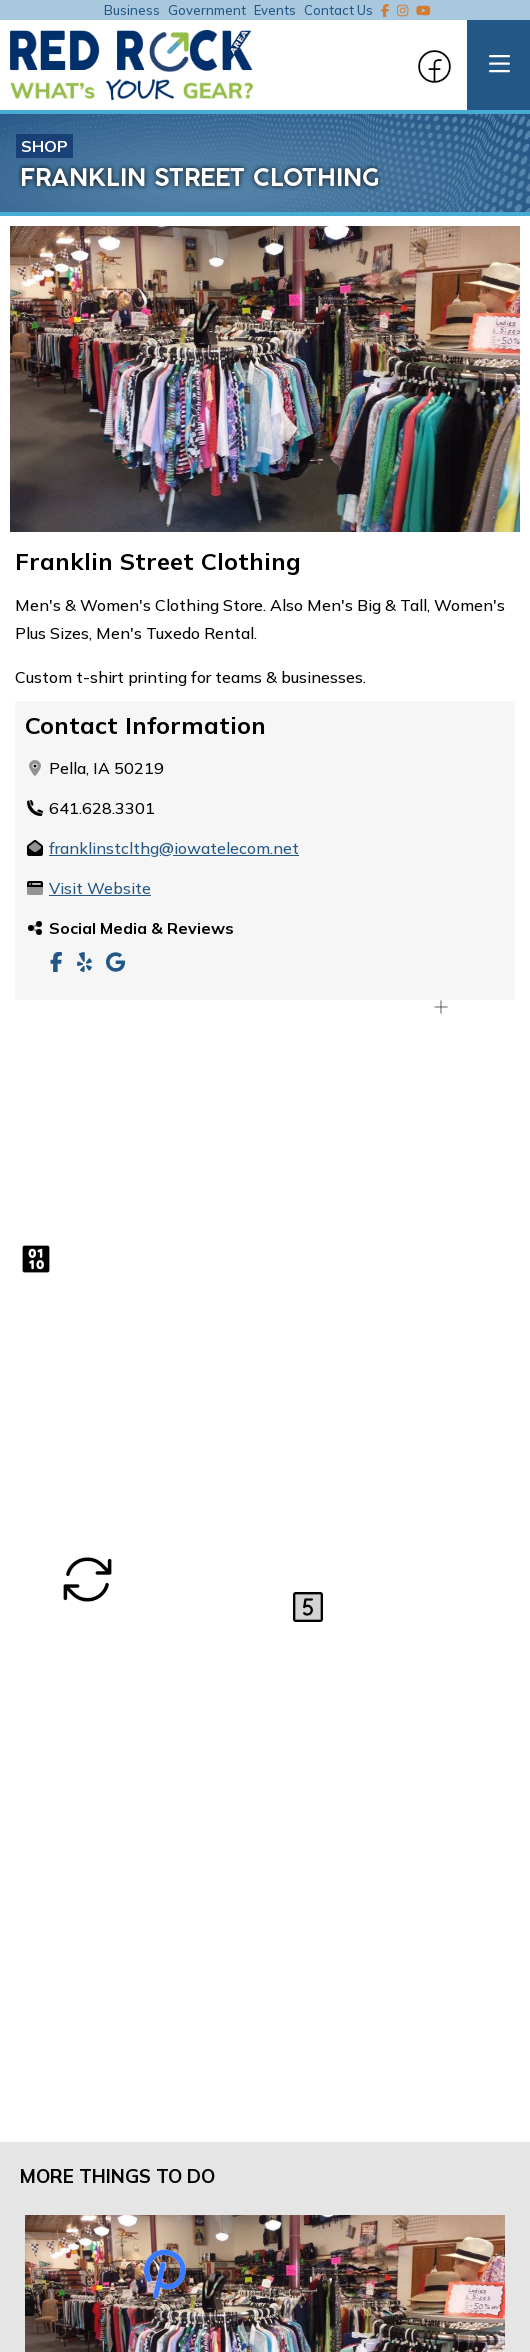 The width and height of the screenshot is (530, 2352). What do you see at coordinates (441, 1007) in the screenshot?
I see `add a new item` at bounding box center [441, 1007].